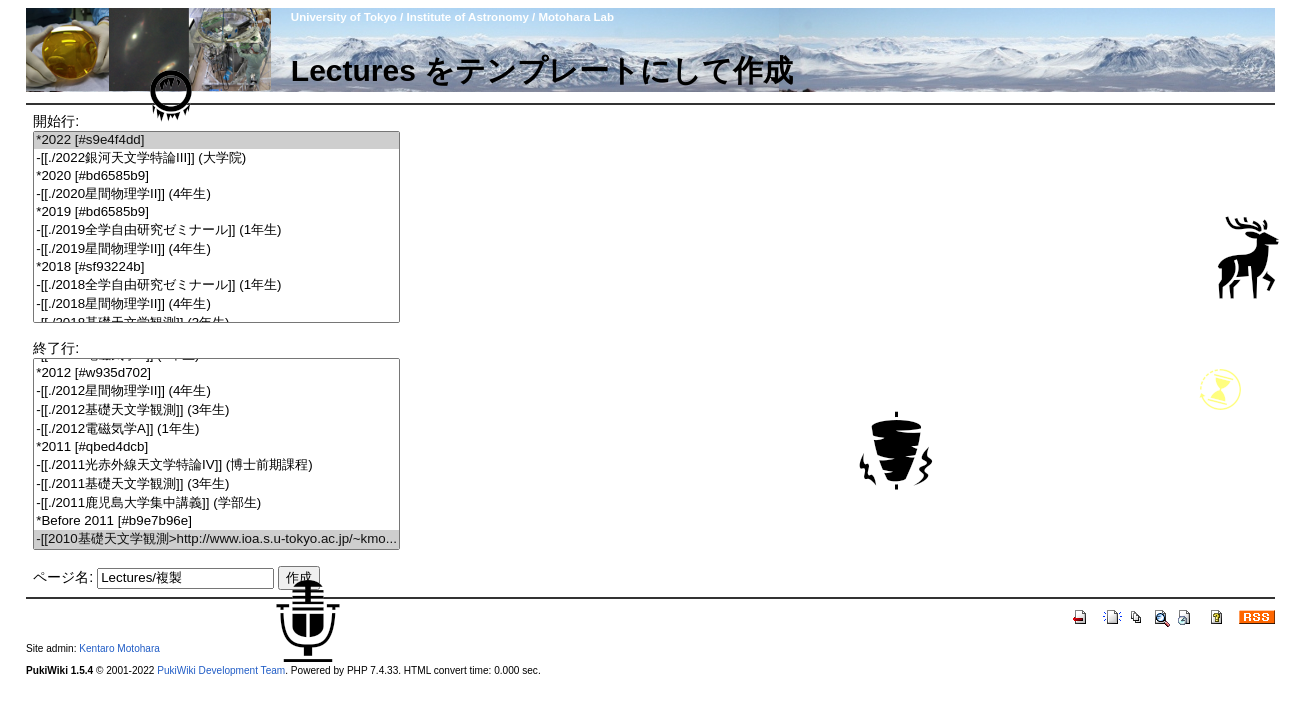 This screenshot has height=720, width=1301. Describe the element at coordinates (308, 621) in the screenshot. I see `access voice recording features` at that location.